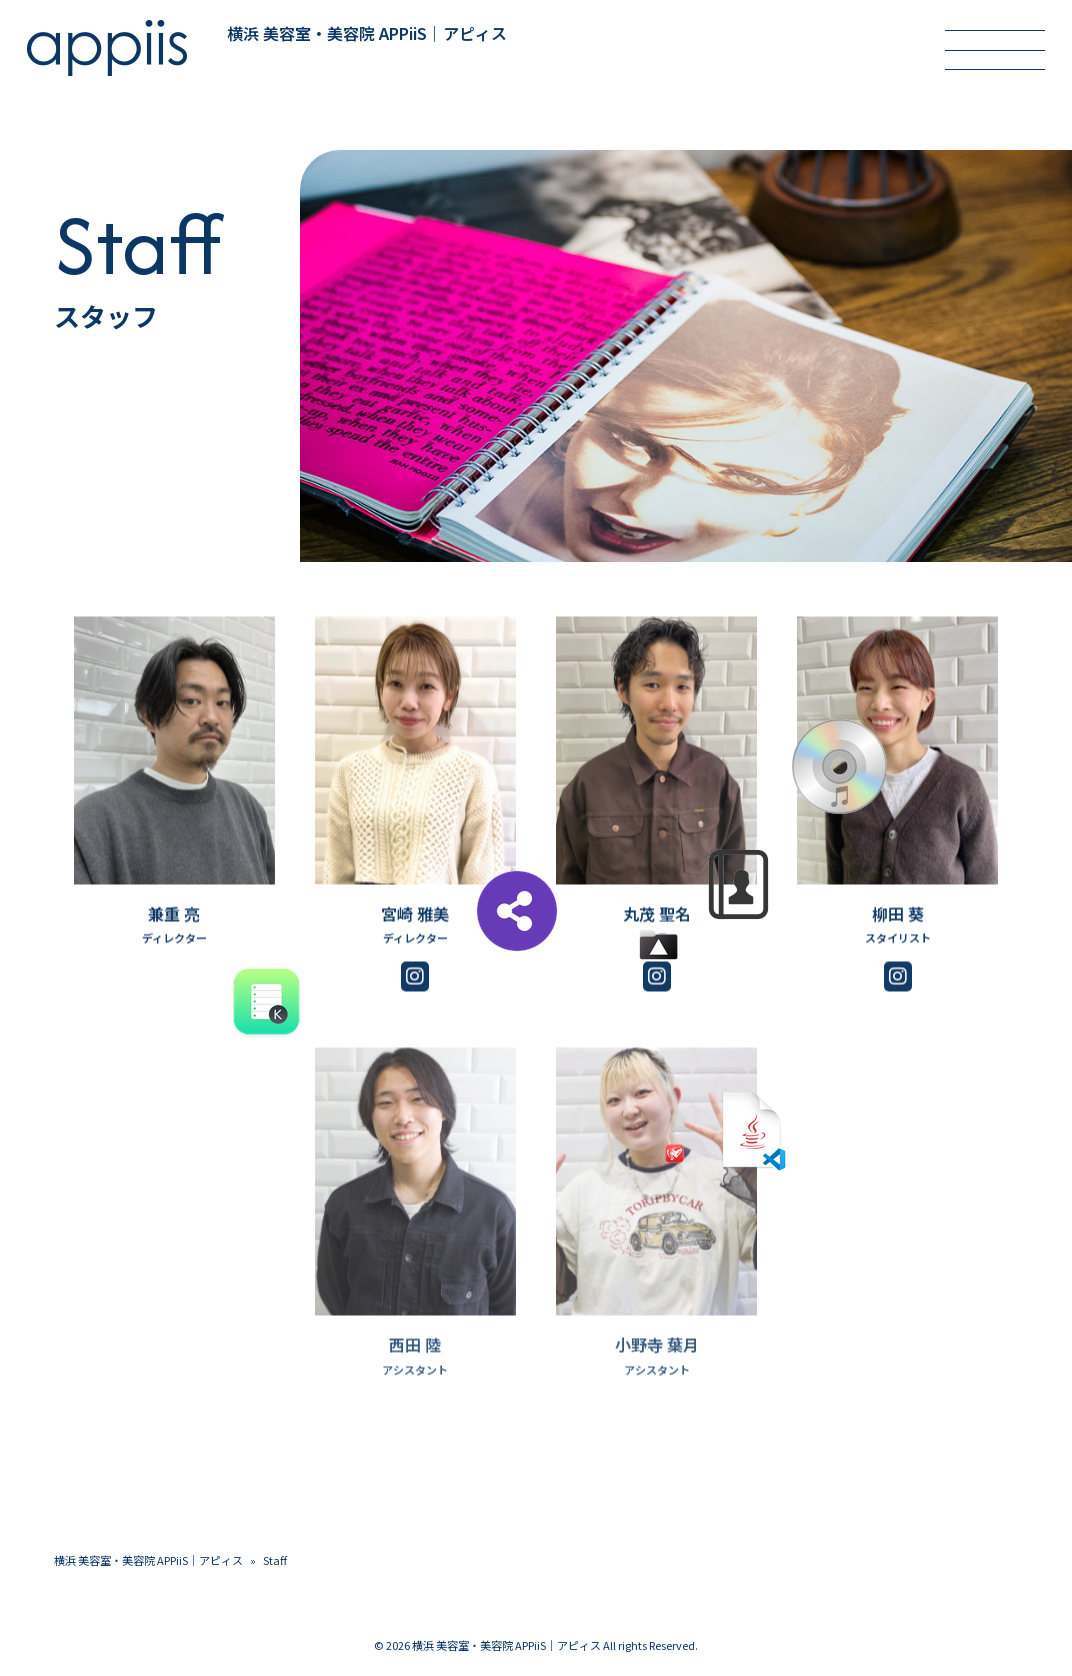  I want to click on open a Java file in Visual Studio Code, so click(751, 1131).